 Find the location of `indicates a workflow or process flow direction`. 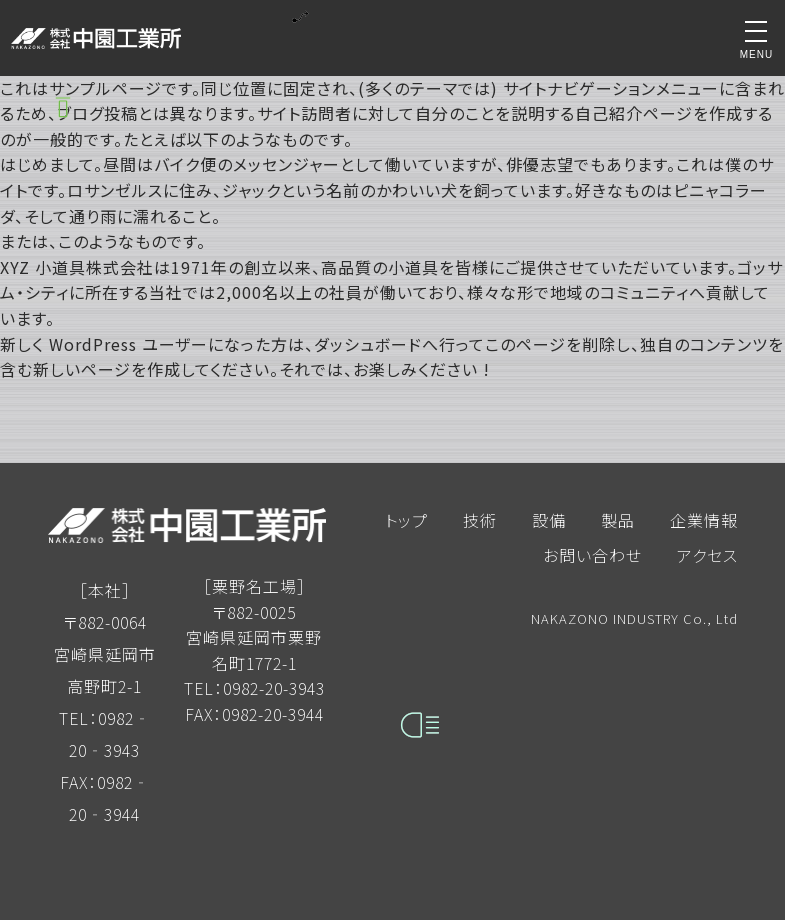

indicates a workflow or process flow direction is located at coordinates (300, 17).